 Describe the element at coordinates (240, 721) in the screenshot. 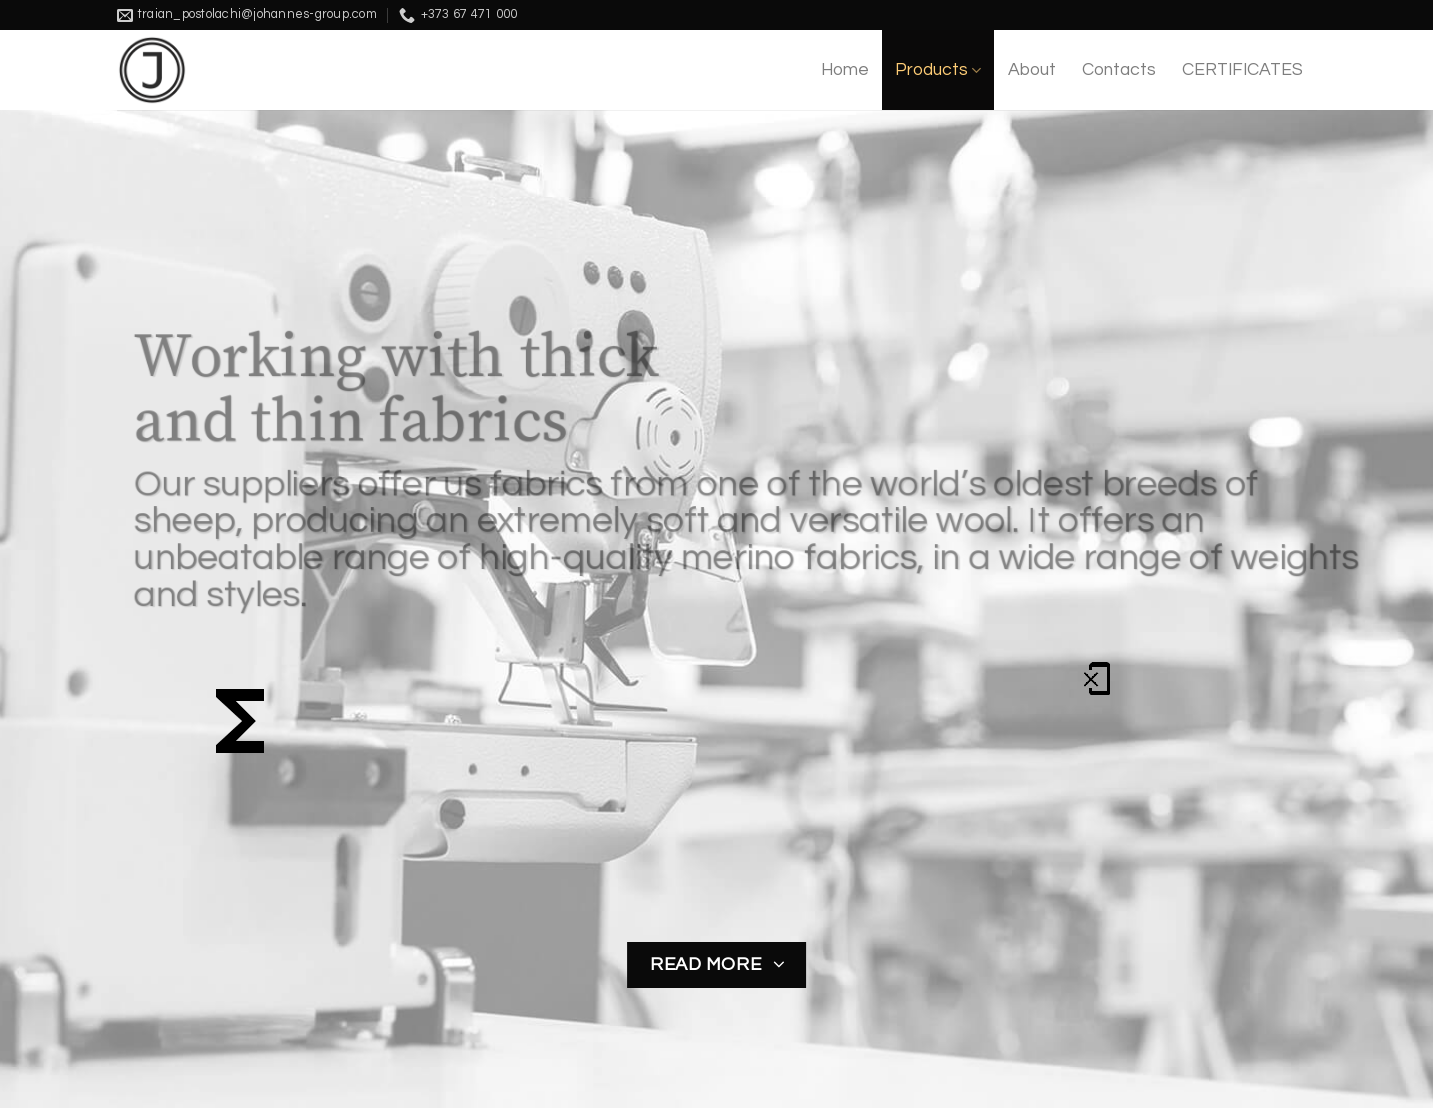

I see `insert a mathematical function or formula` at that location.